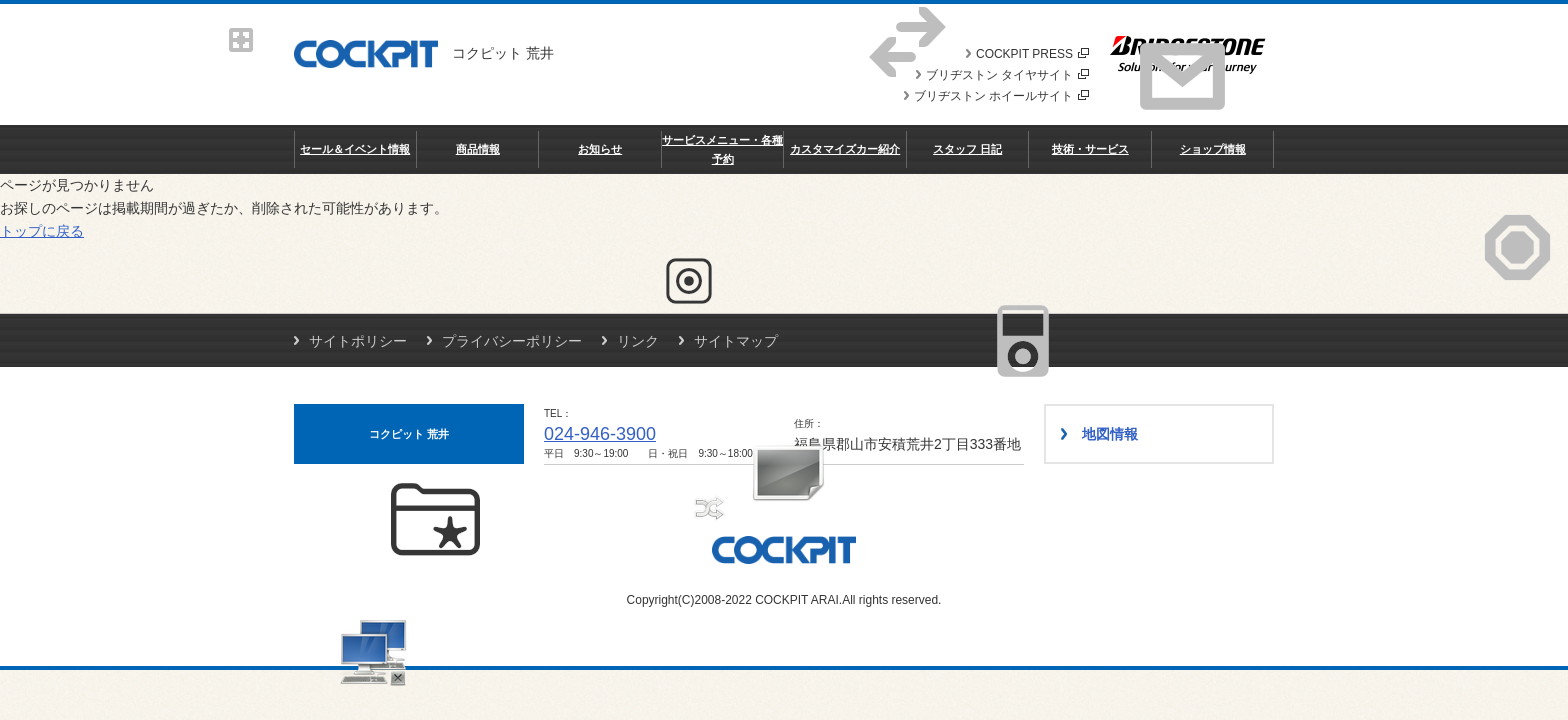 Image resolution: width=1568 pixels, height=720 pixels. I want to click on stop a running process or task, so click(1517, 247).